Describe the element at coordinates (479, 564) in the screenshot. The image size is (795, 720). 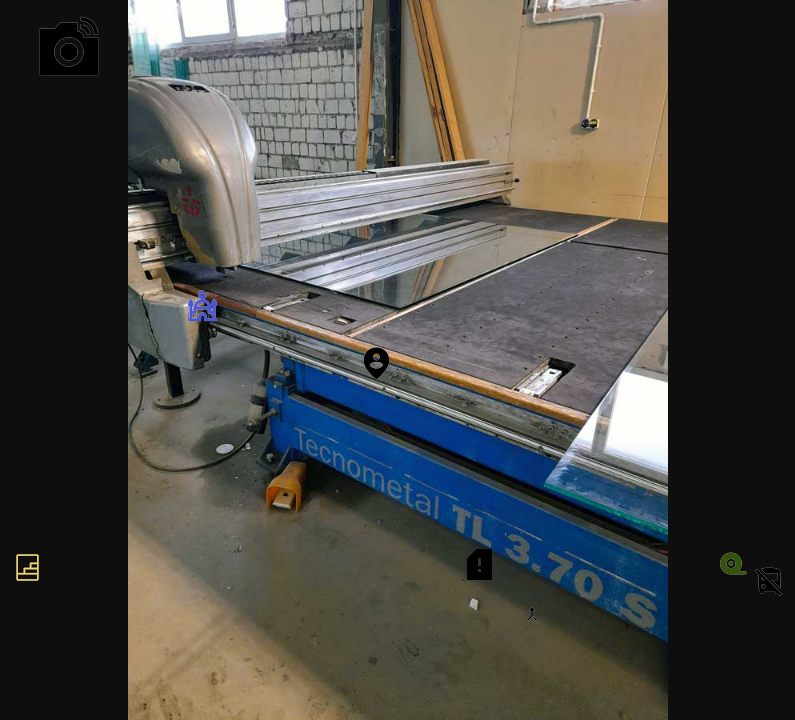
I see `sd card error or storage issue detected` at that location.